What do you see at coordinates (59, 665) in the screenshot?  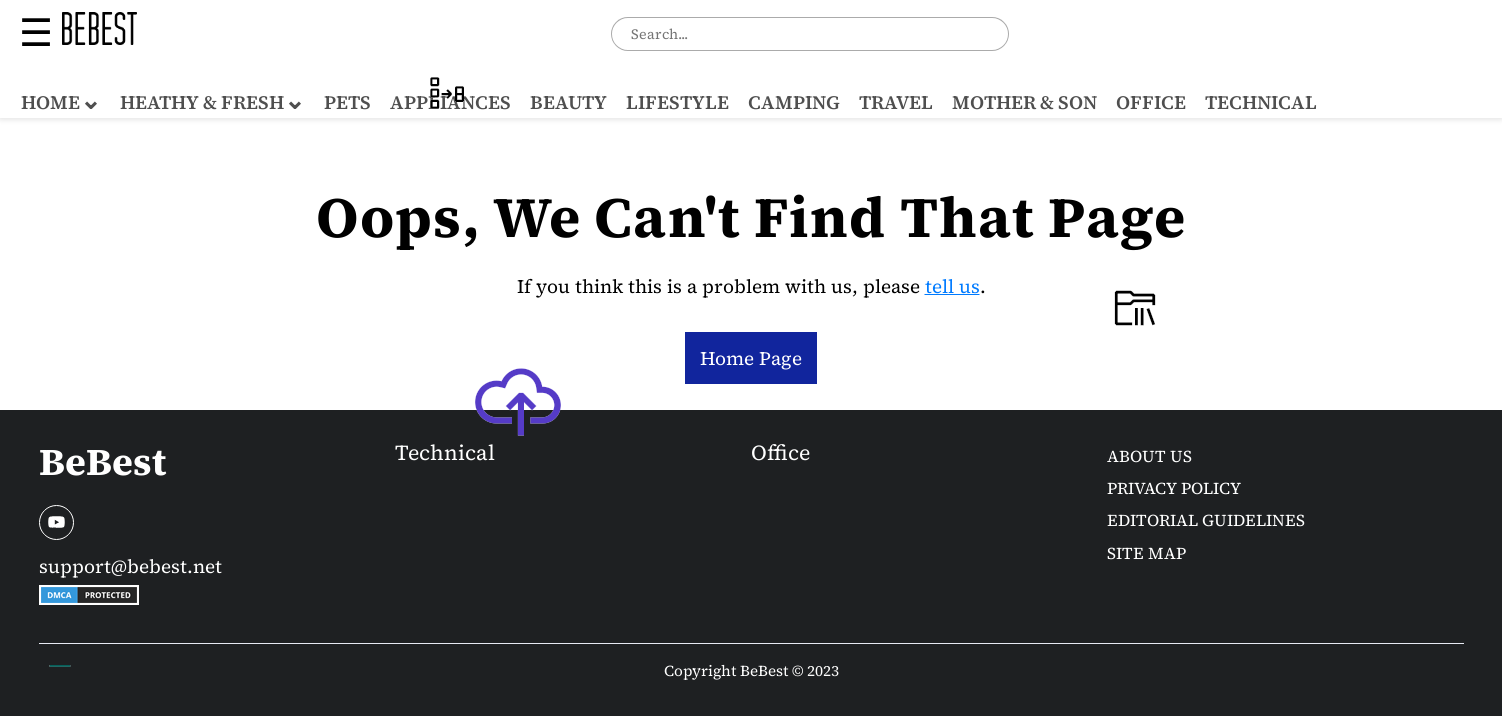 I see `minimize the current window` at bounding box center [59, 665].